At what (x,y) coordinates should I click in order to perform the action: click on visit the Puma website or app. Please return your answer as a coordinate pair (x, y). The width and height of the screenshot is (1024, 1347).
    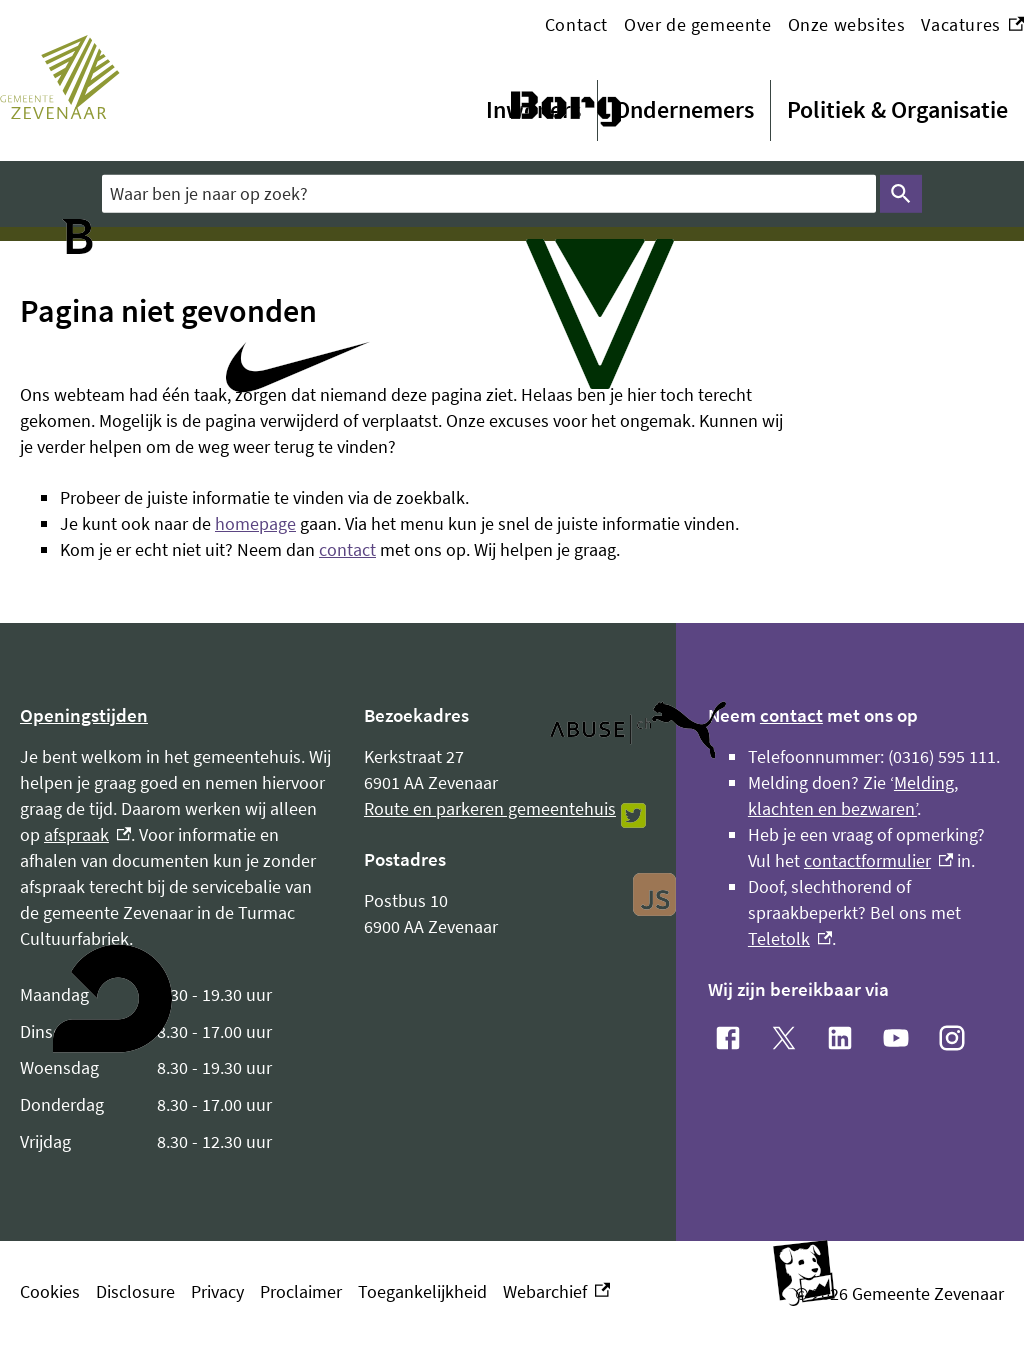
    Looking at the image, I should click on (689, 730).